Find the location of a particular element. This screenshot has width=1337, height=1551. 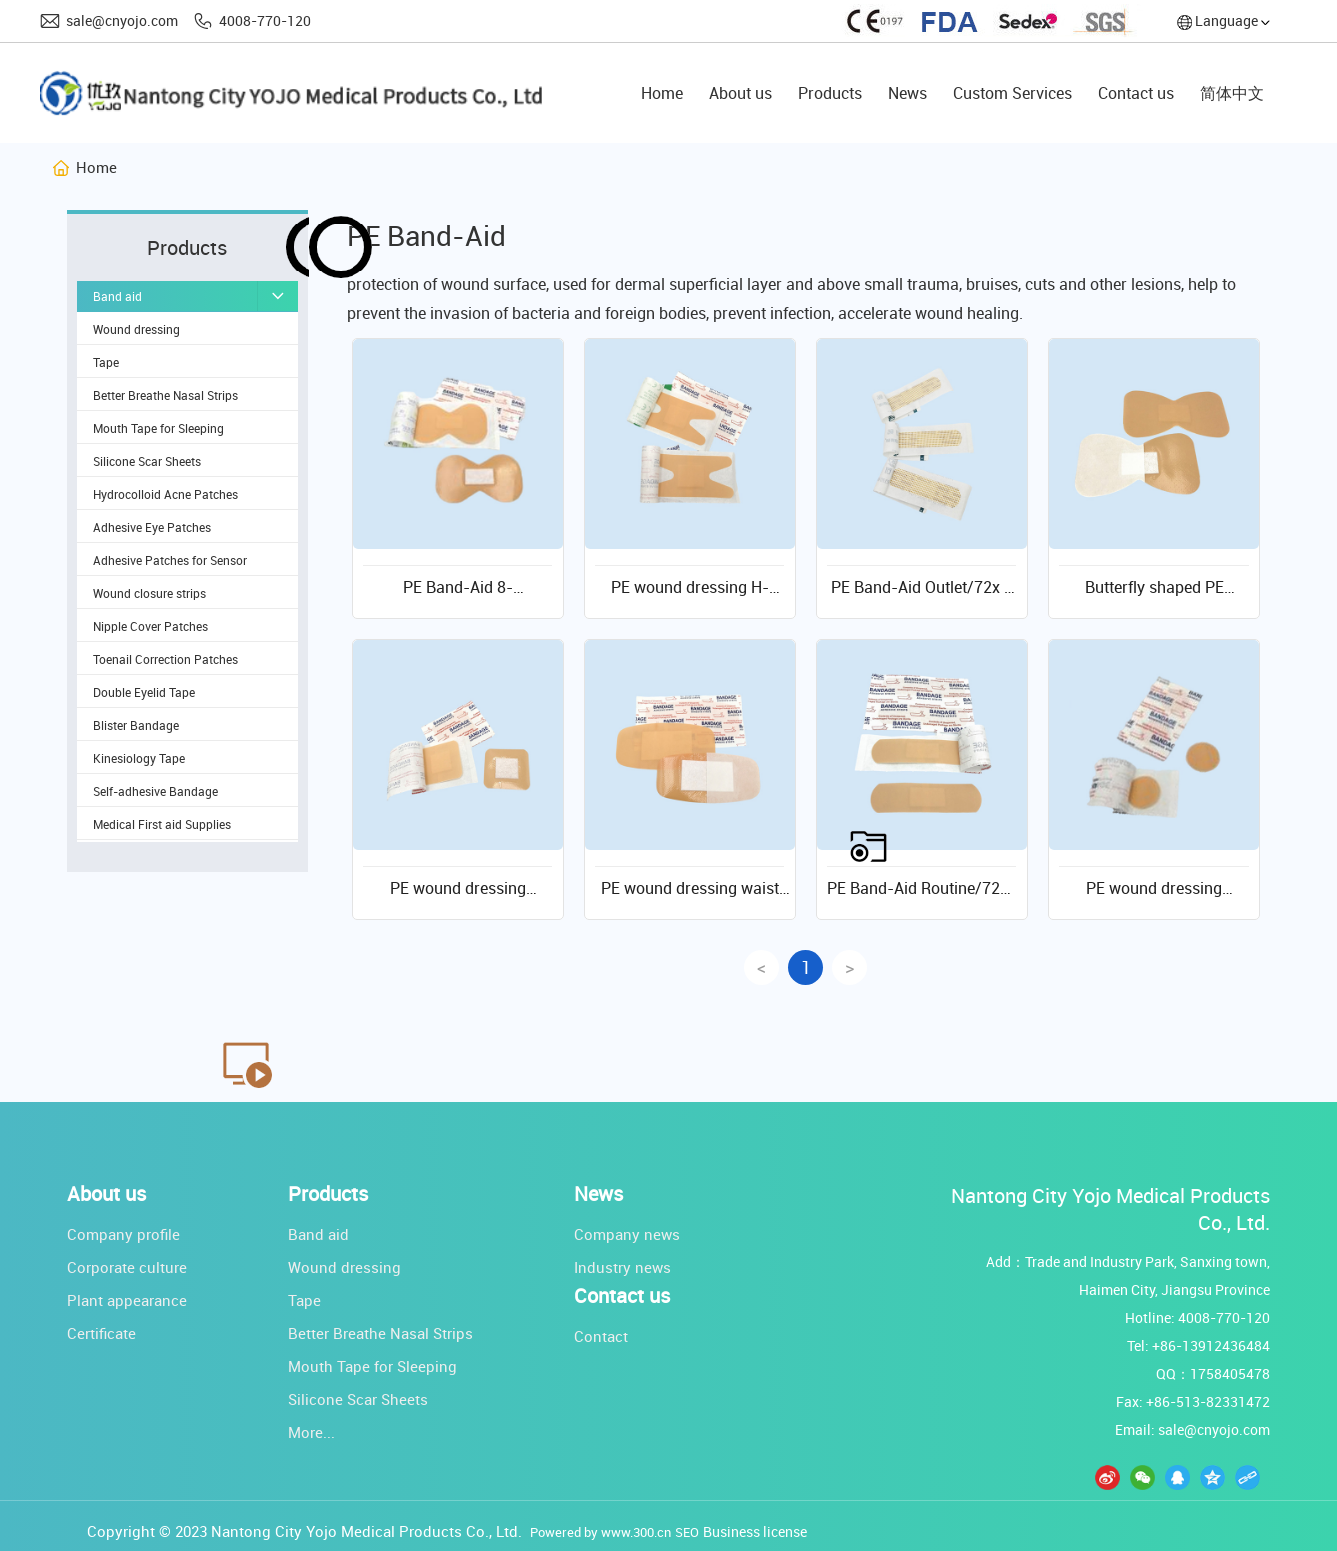

navigate to the root directory is located at coordinates (868, 846).